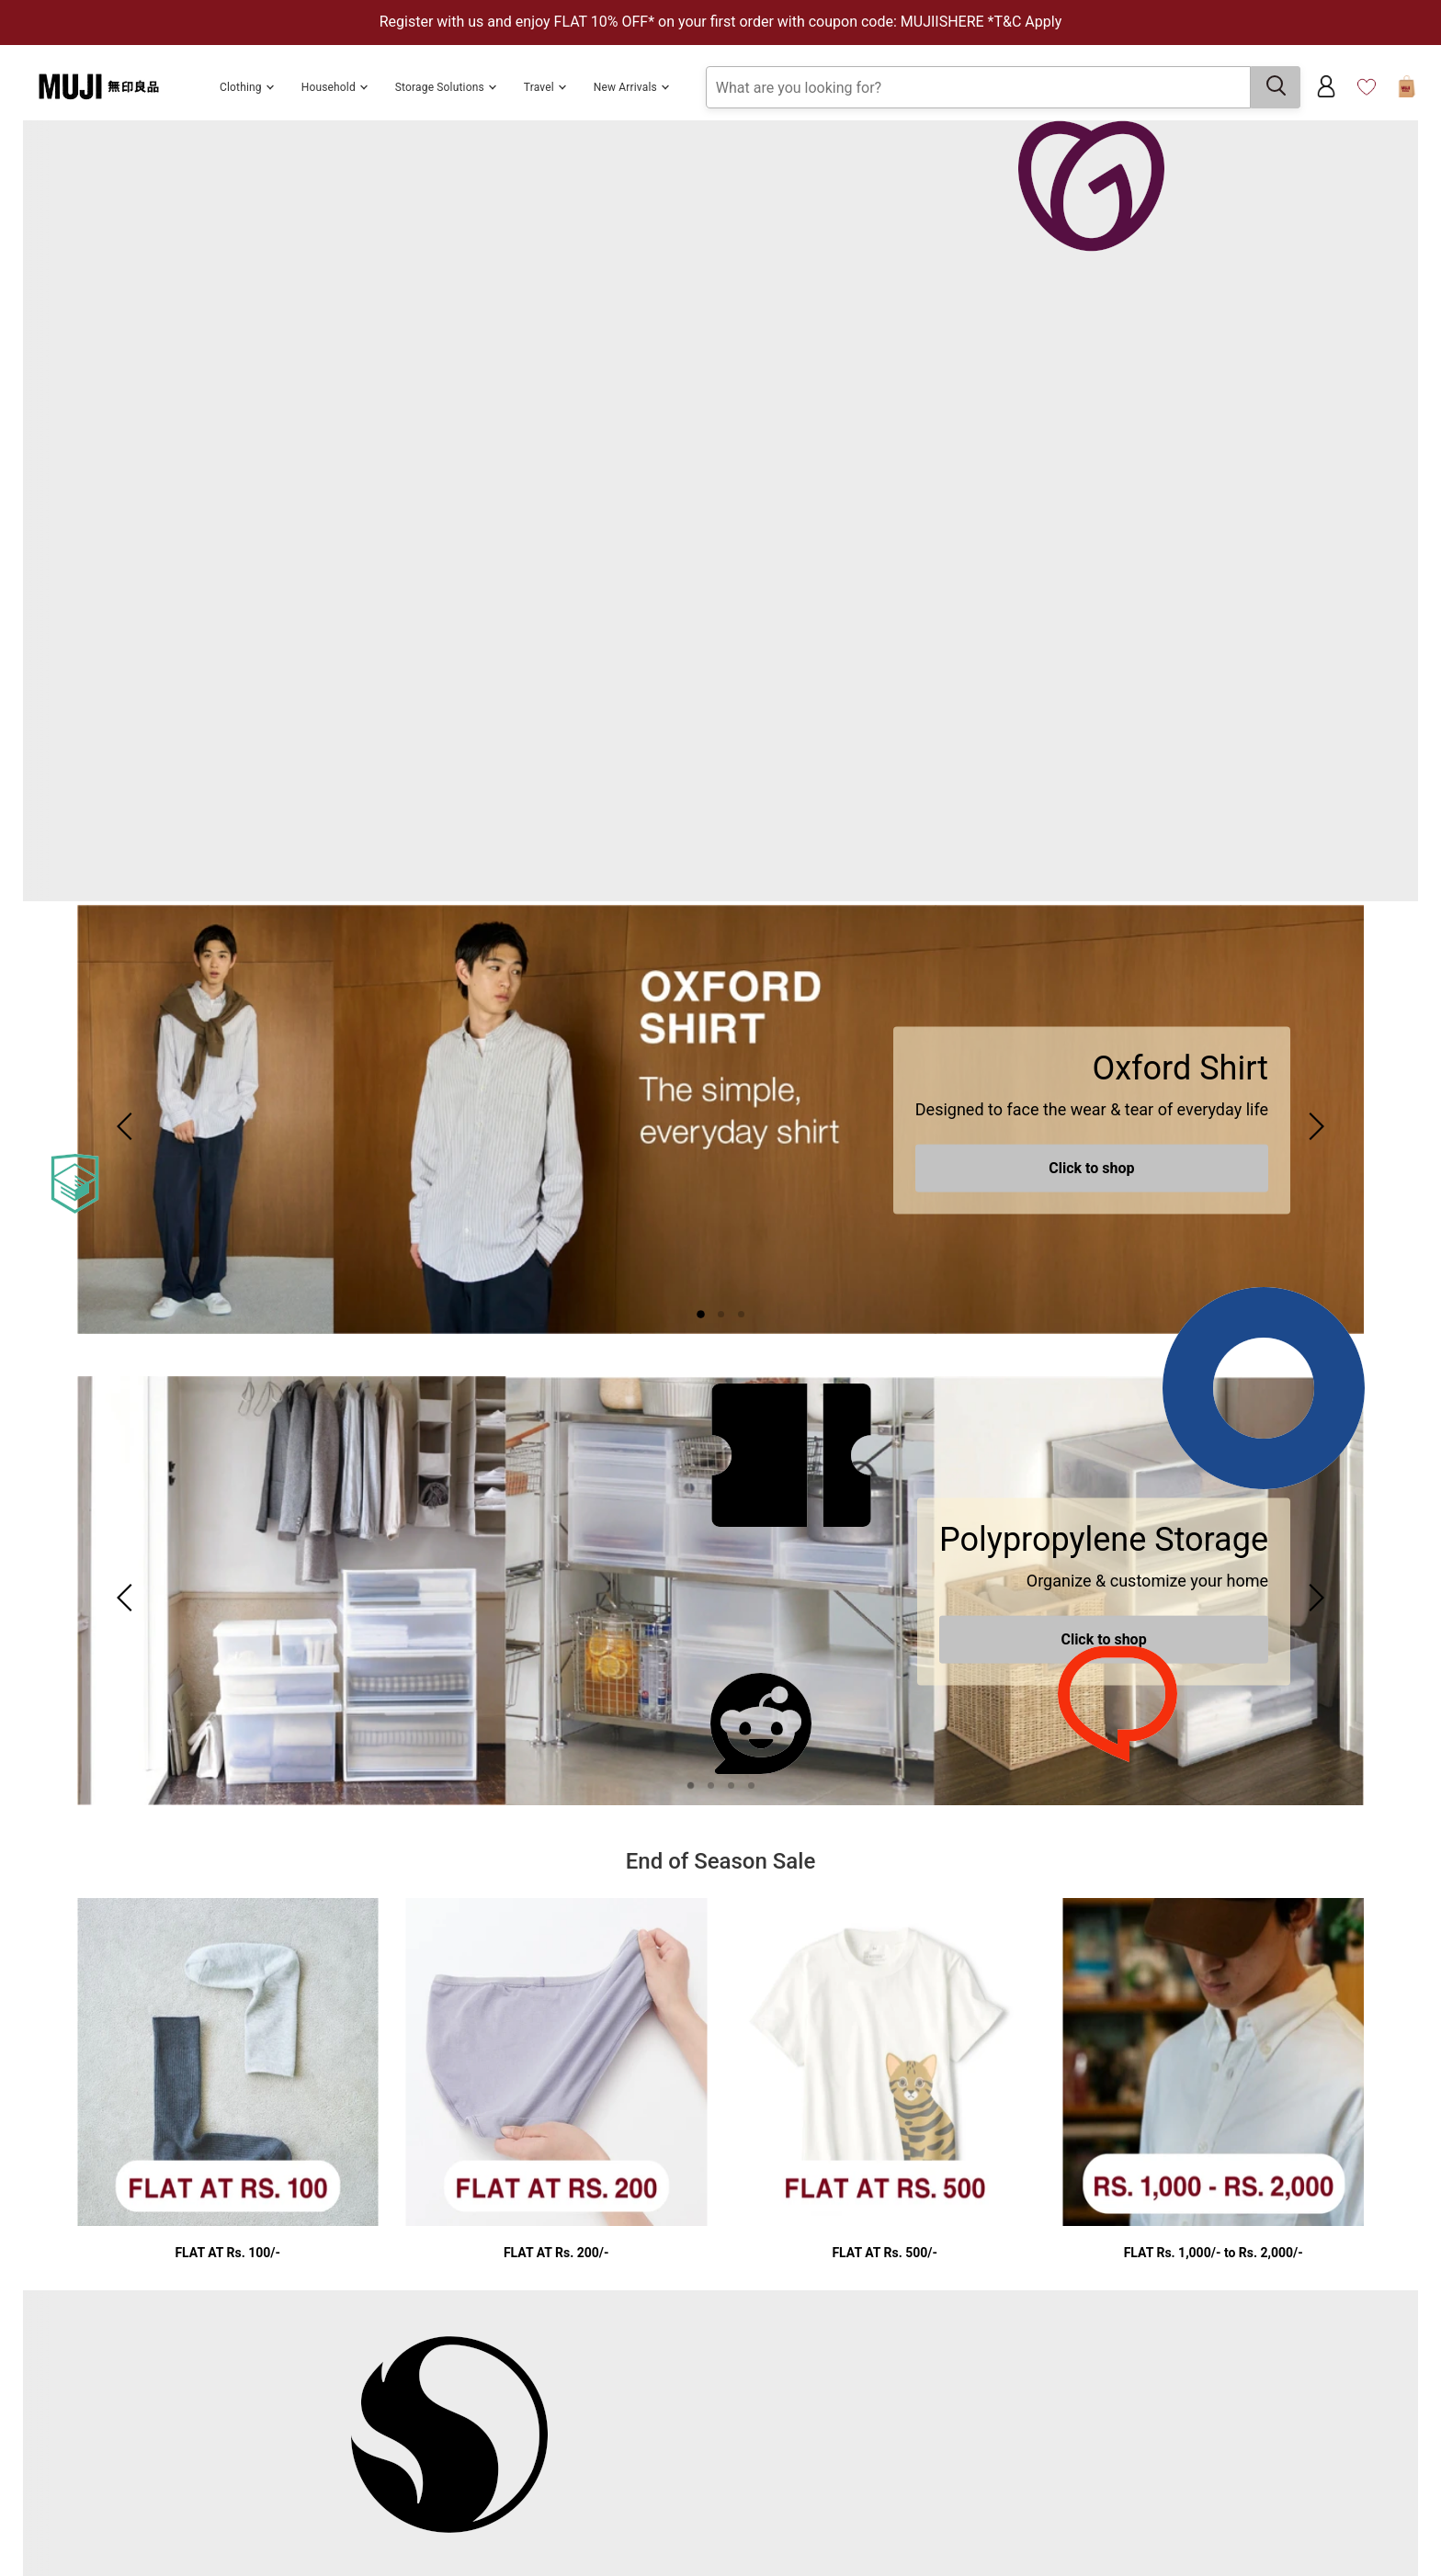  Describe the element at coordinates (1118, 1700) in the screenshot. I see `open chat or messaging` at that location.